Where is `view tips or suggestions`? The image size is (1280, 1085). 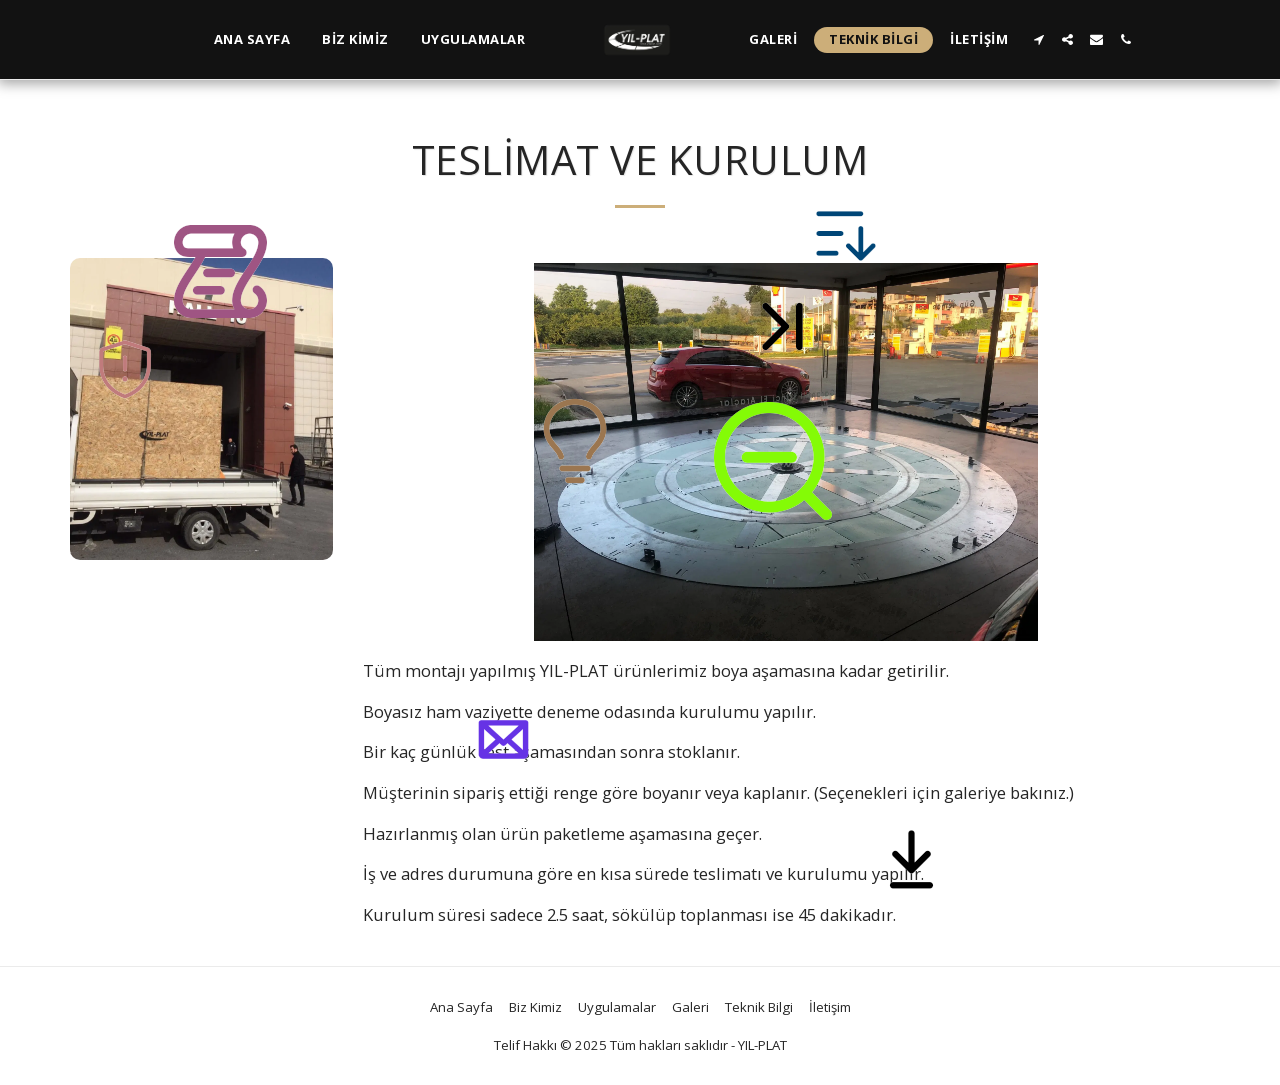
view tips or suggestions is located at coordinates (575, 442).